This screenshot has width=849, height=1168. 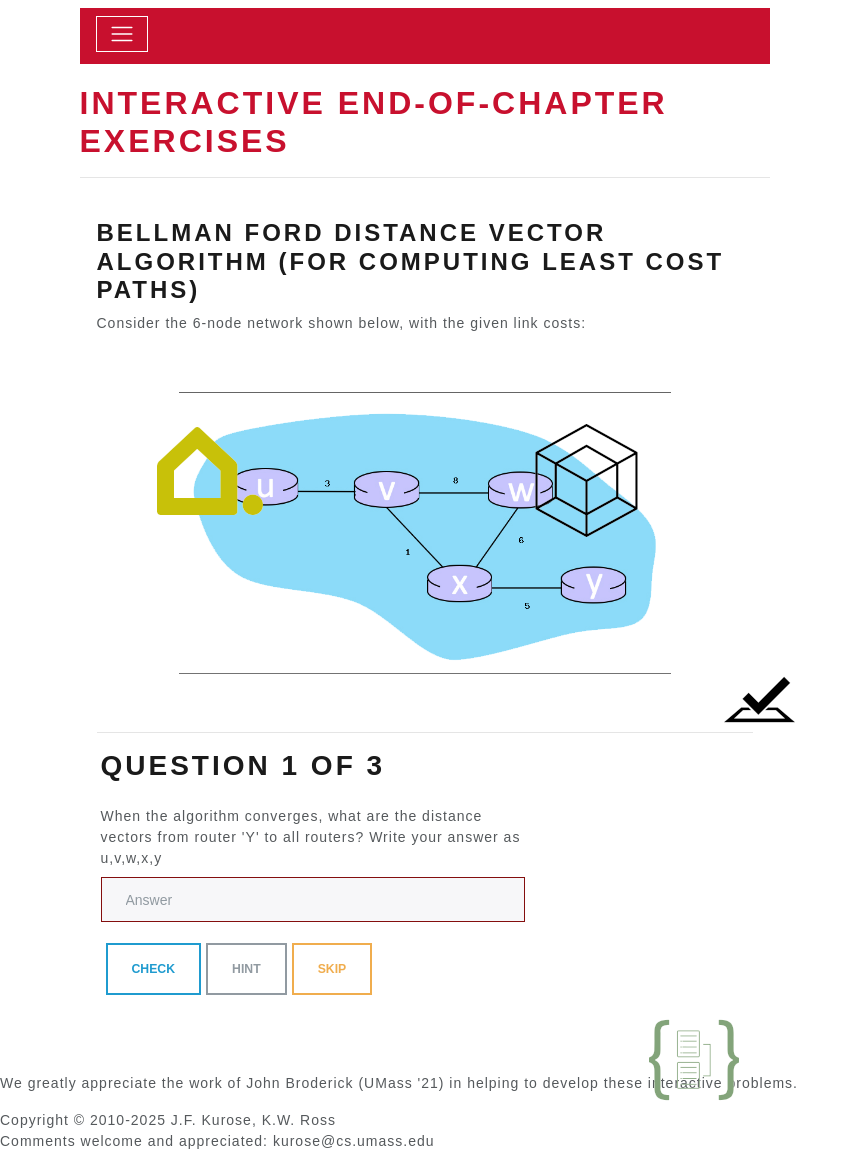 I want to click on TypeORM logo - an object-relational mapping framework for TypeScript/JavaScript, so click(x=694, y=1060).